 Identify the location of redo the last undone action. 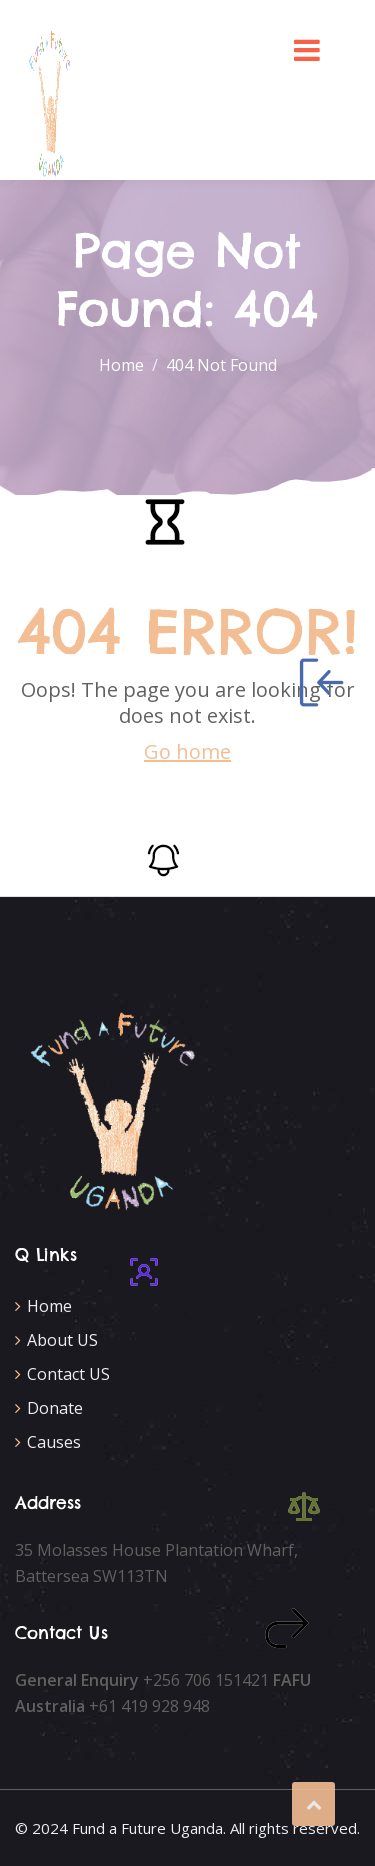
(286, 1629).